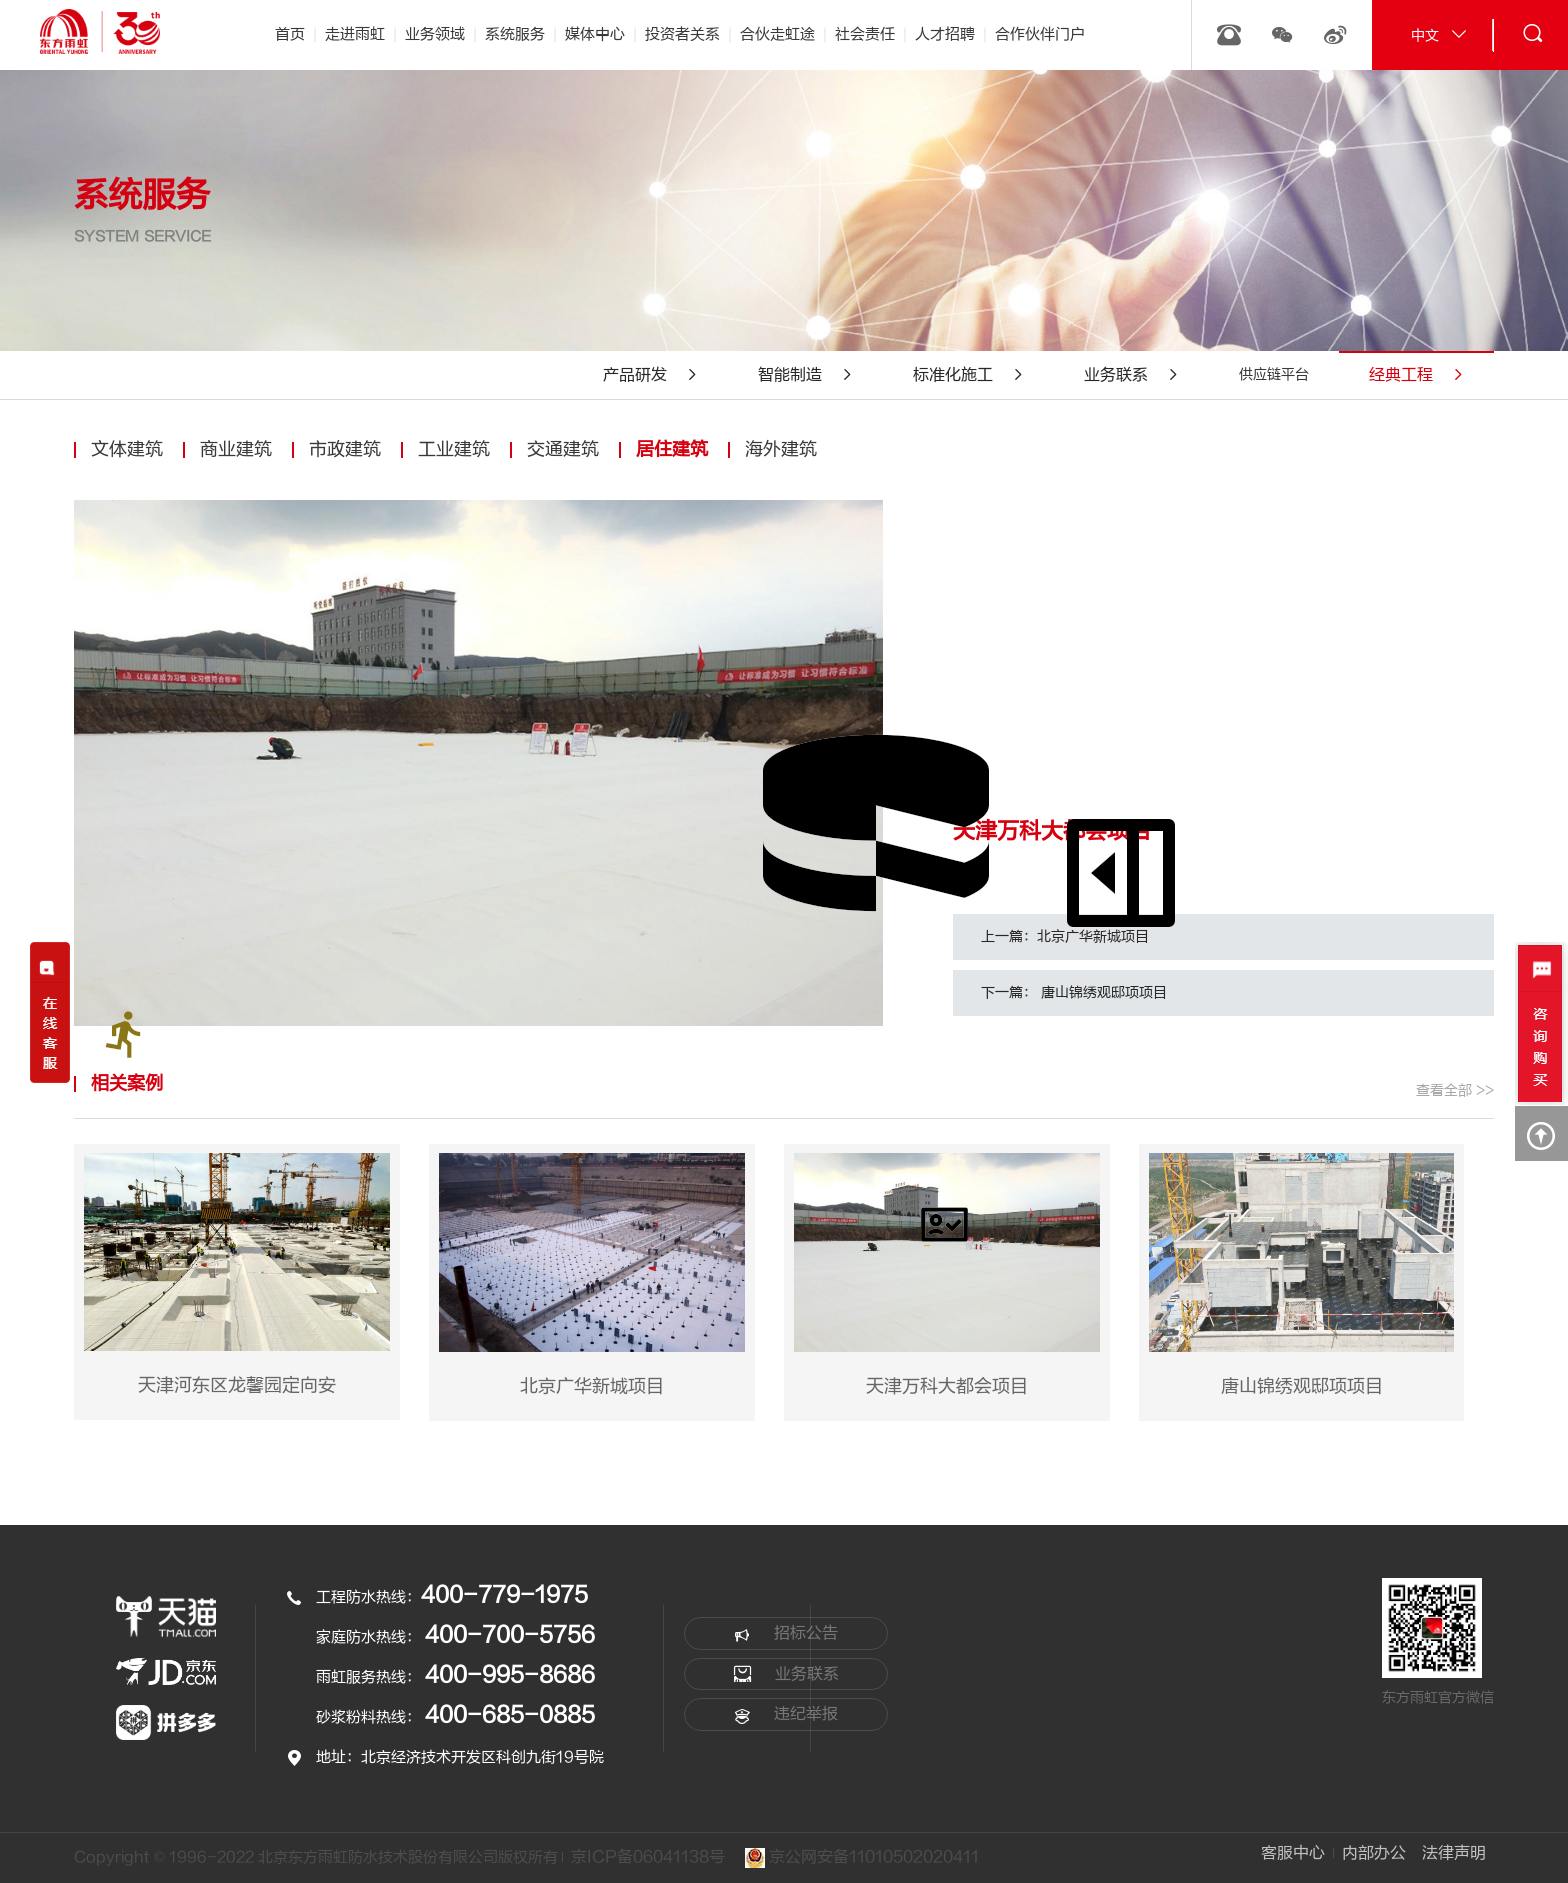  I want to click on verified ID or credential, so click(944, 1224).